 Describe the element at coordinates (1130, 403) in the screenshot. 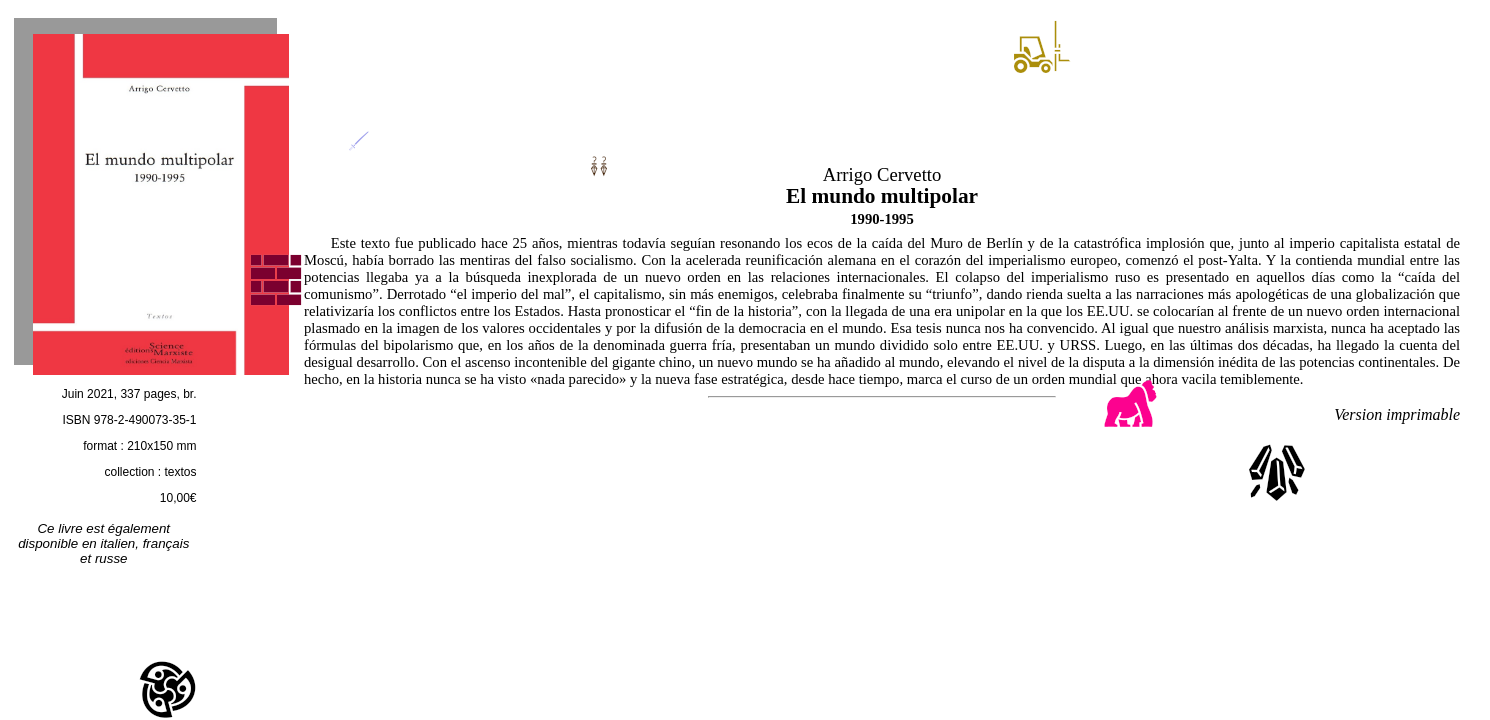

I see `gorilla character or avatar selection` at that location.